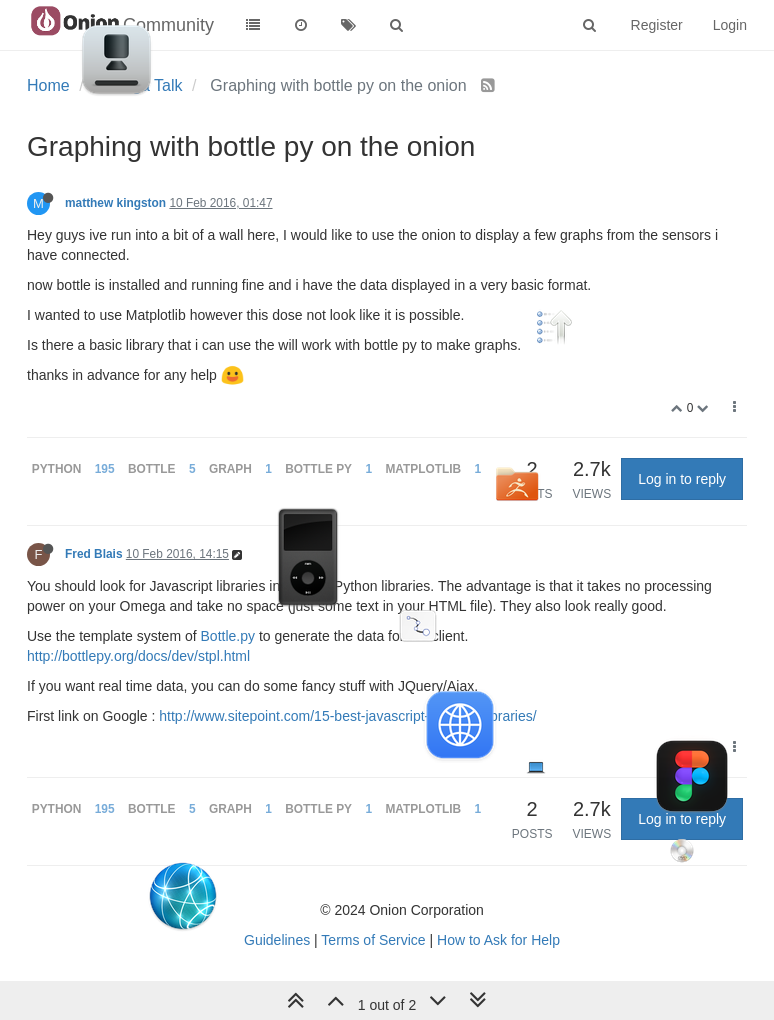 The image size is (774, 1020). I want to click on access language and region settings, so click(460, 726).